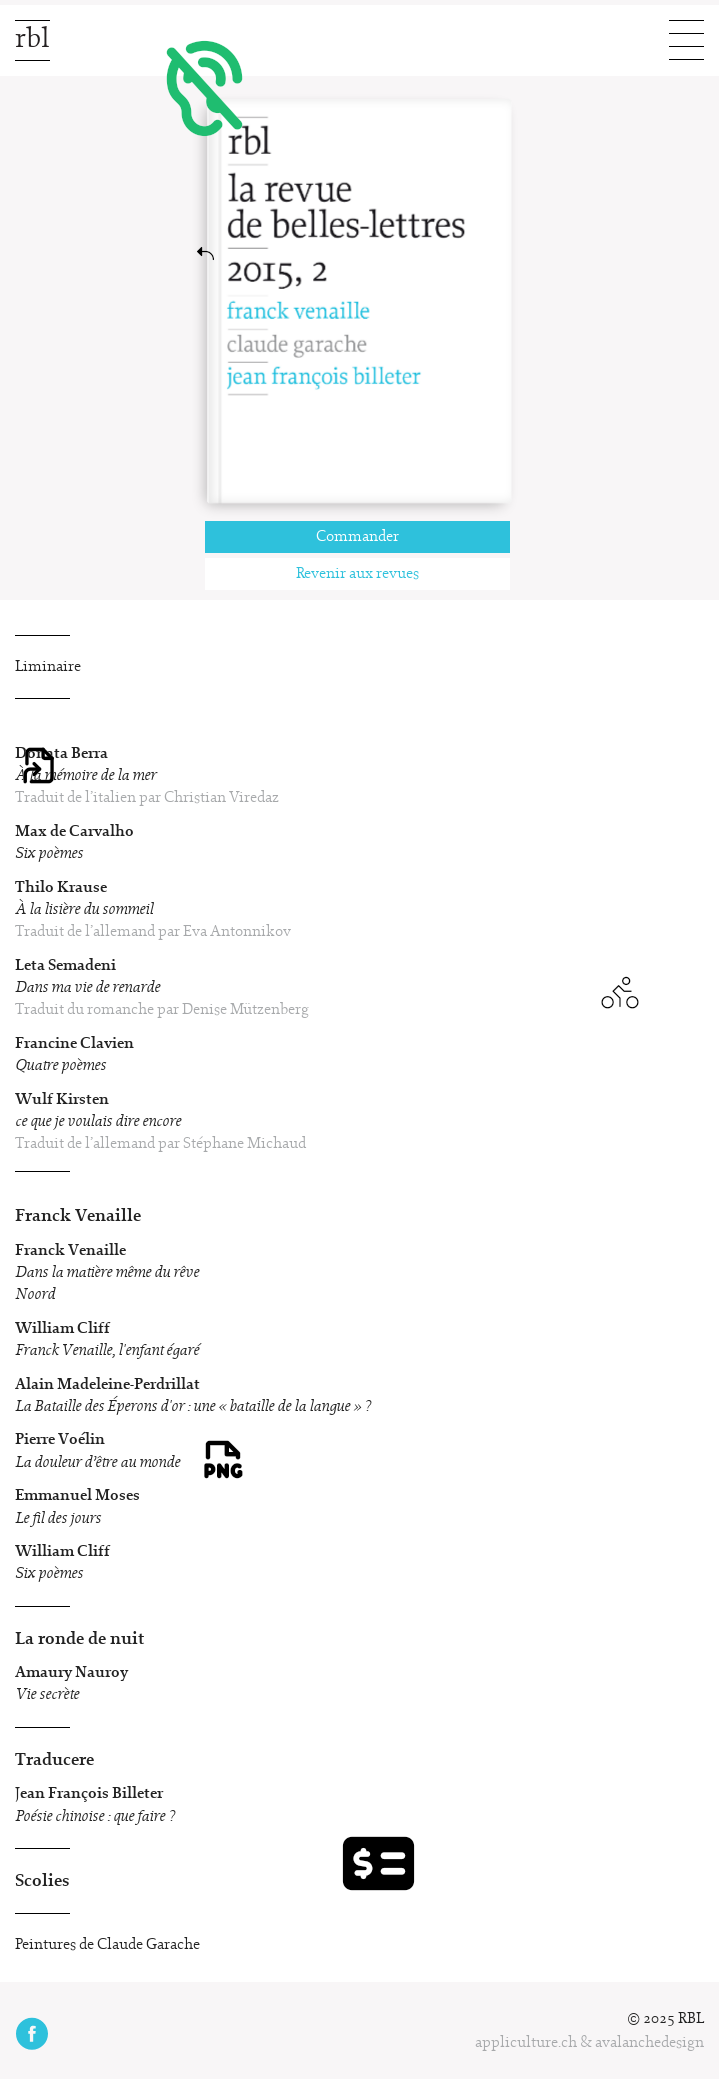 Image resolution: width=719 pixels, height=2079 pixels. I want to click on view payment or check details, so click(378, 1863).